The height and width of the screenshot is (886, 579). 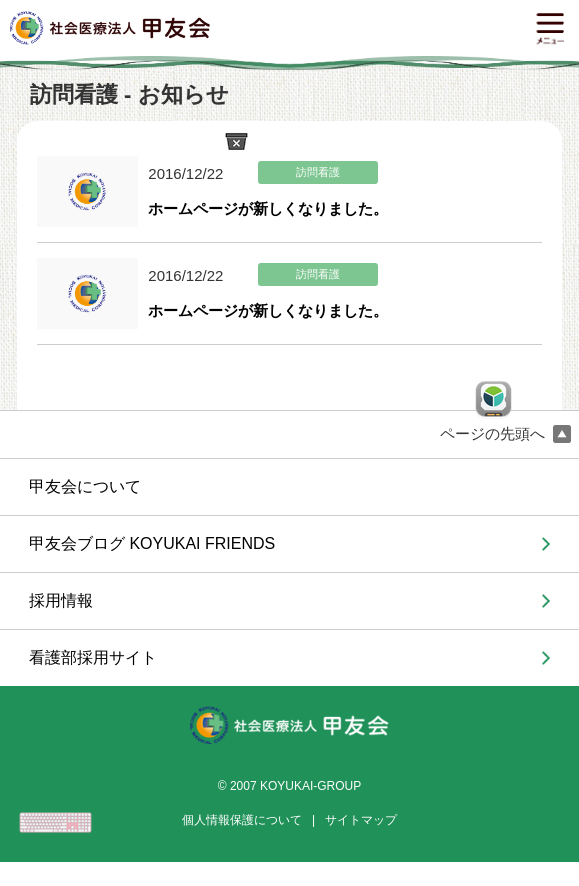 What do you see at coordinates (236, 140) in the screenshot?
I see `view junk mail folder` at bounding box center [236, 140].